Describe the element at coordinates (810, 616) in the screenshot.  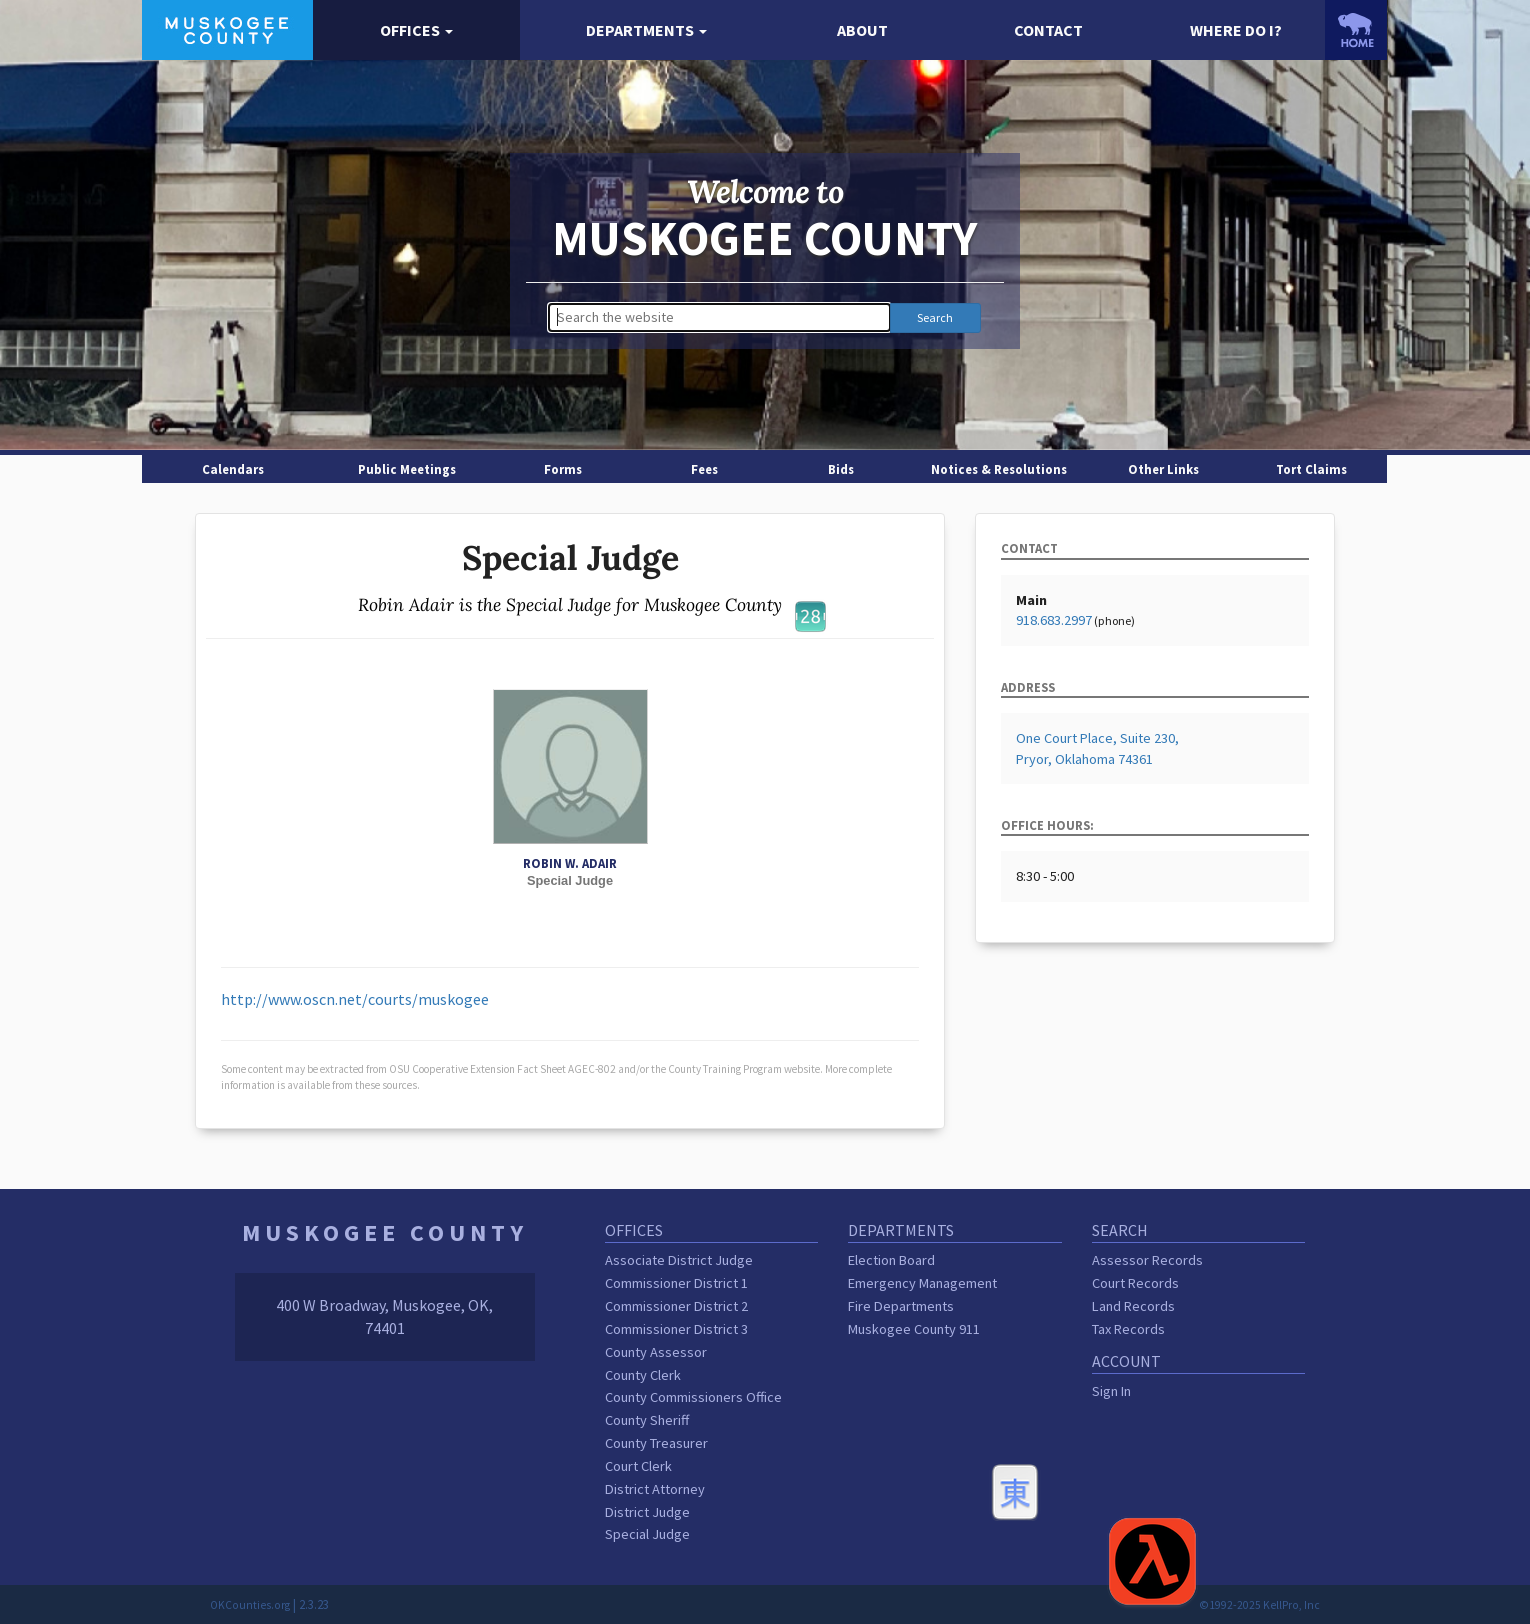
I see `open the calendar app` at that location.